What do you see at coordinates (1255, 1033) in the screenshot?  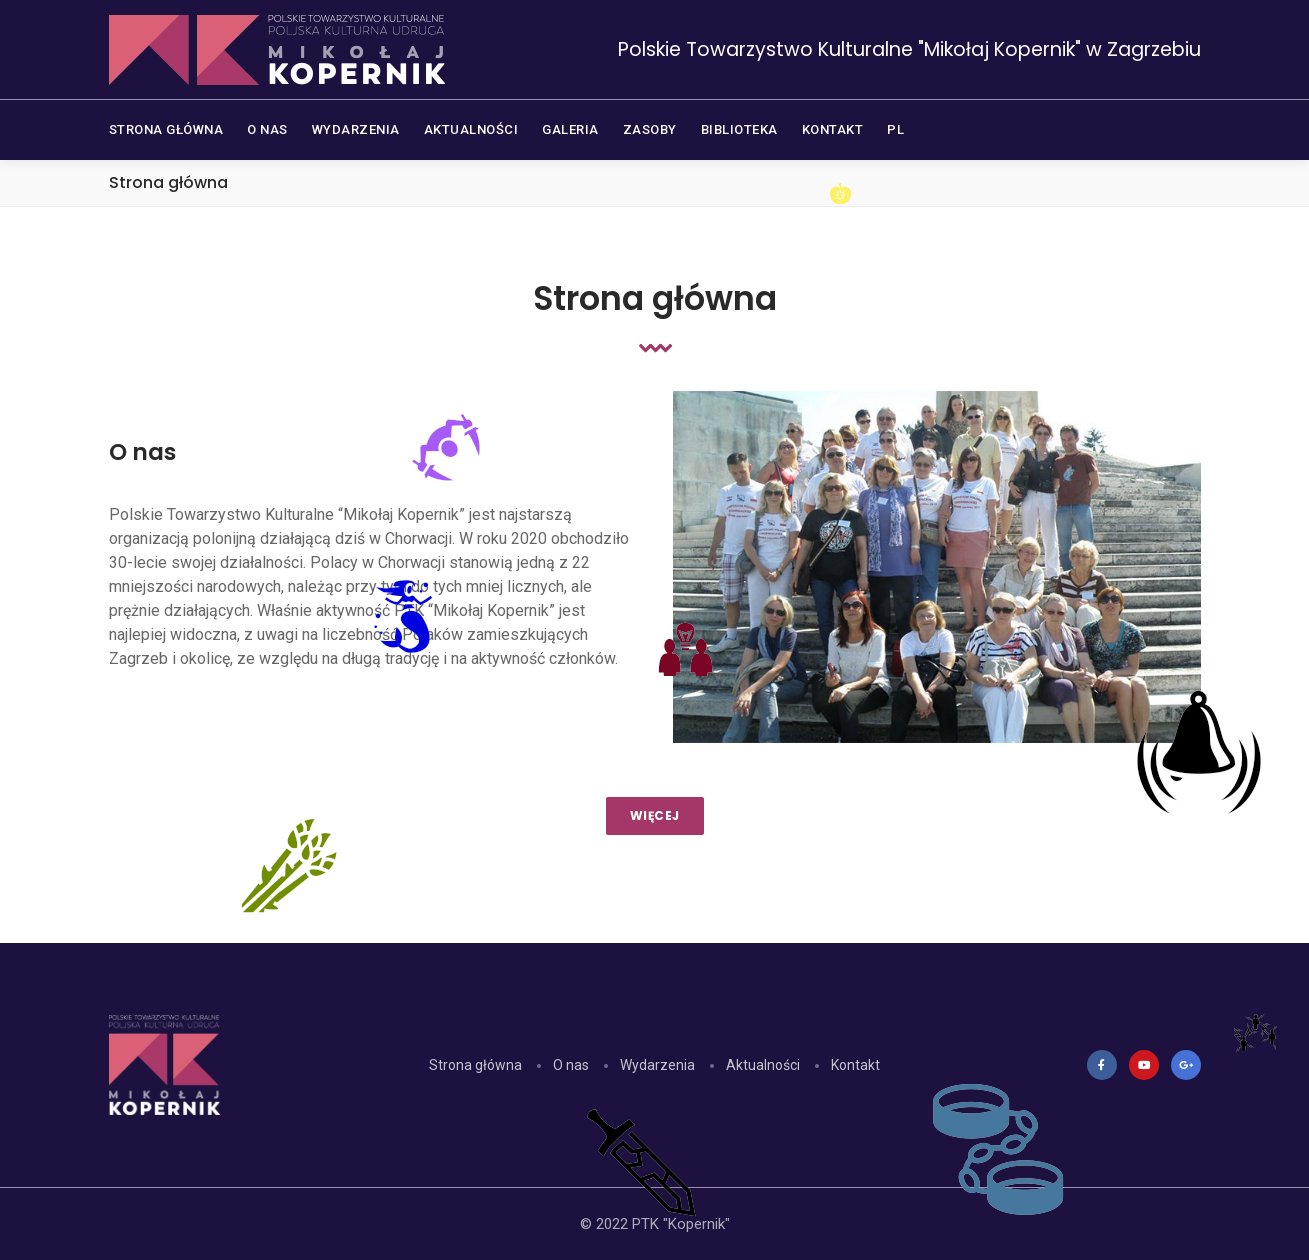 I see `activate chain lightning ability or spell` at bounding box center [1255, 1033].